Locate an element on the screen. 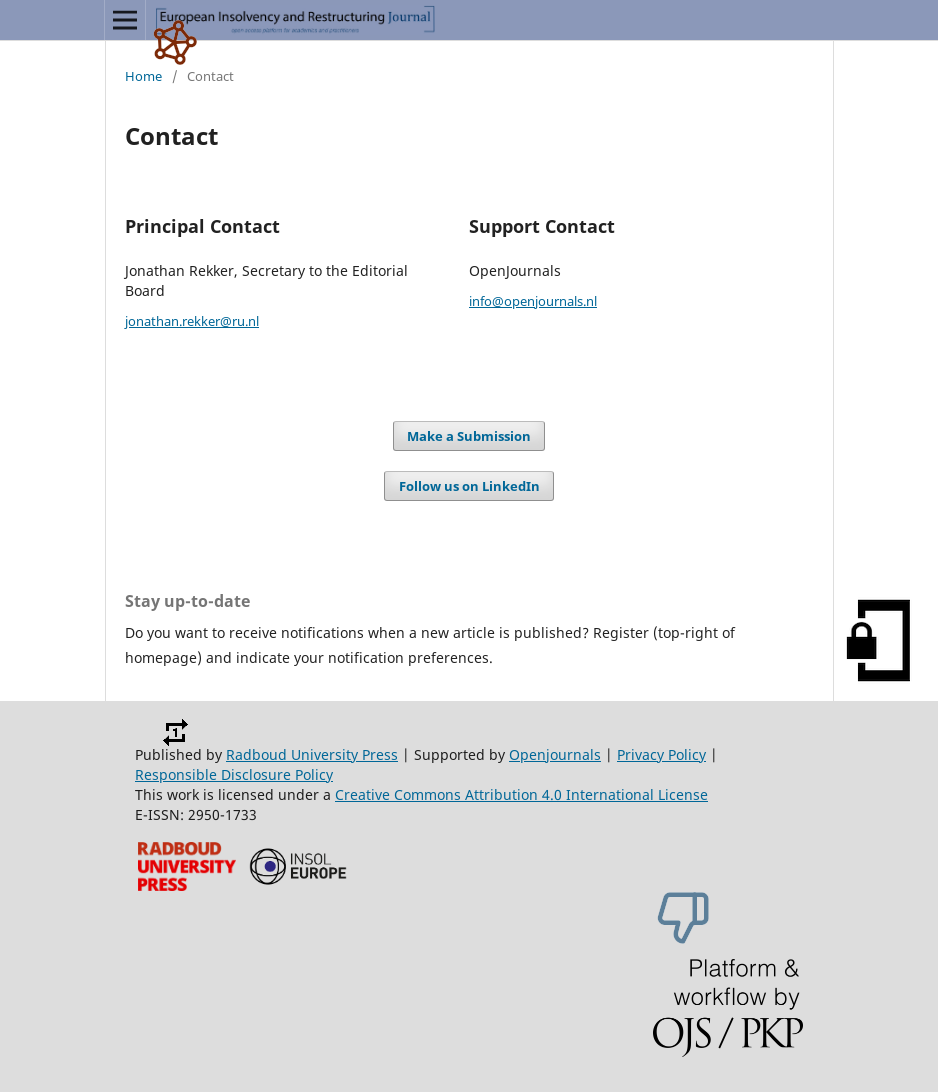 This screenshot has height=1092, width=938. device is locked or secured is located at coordinates (876, 640).